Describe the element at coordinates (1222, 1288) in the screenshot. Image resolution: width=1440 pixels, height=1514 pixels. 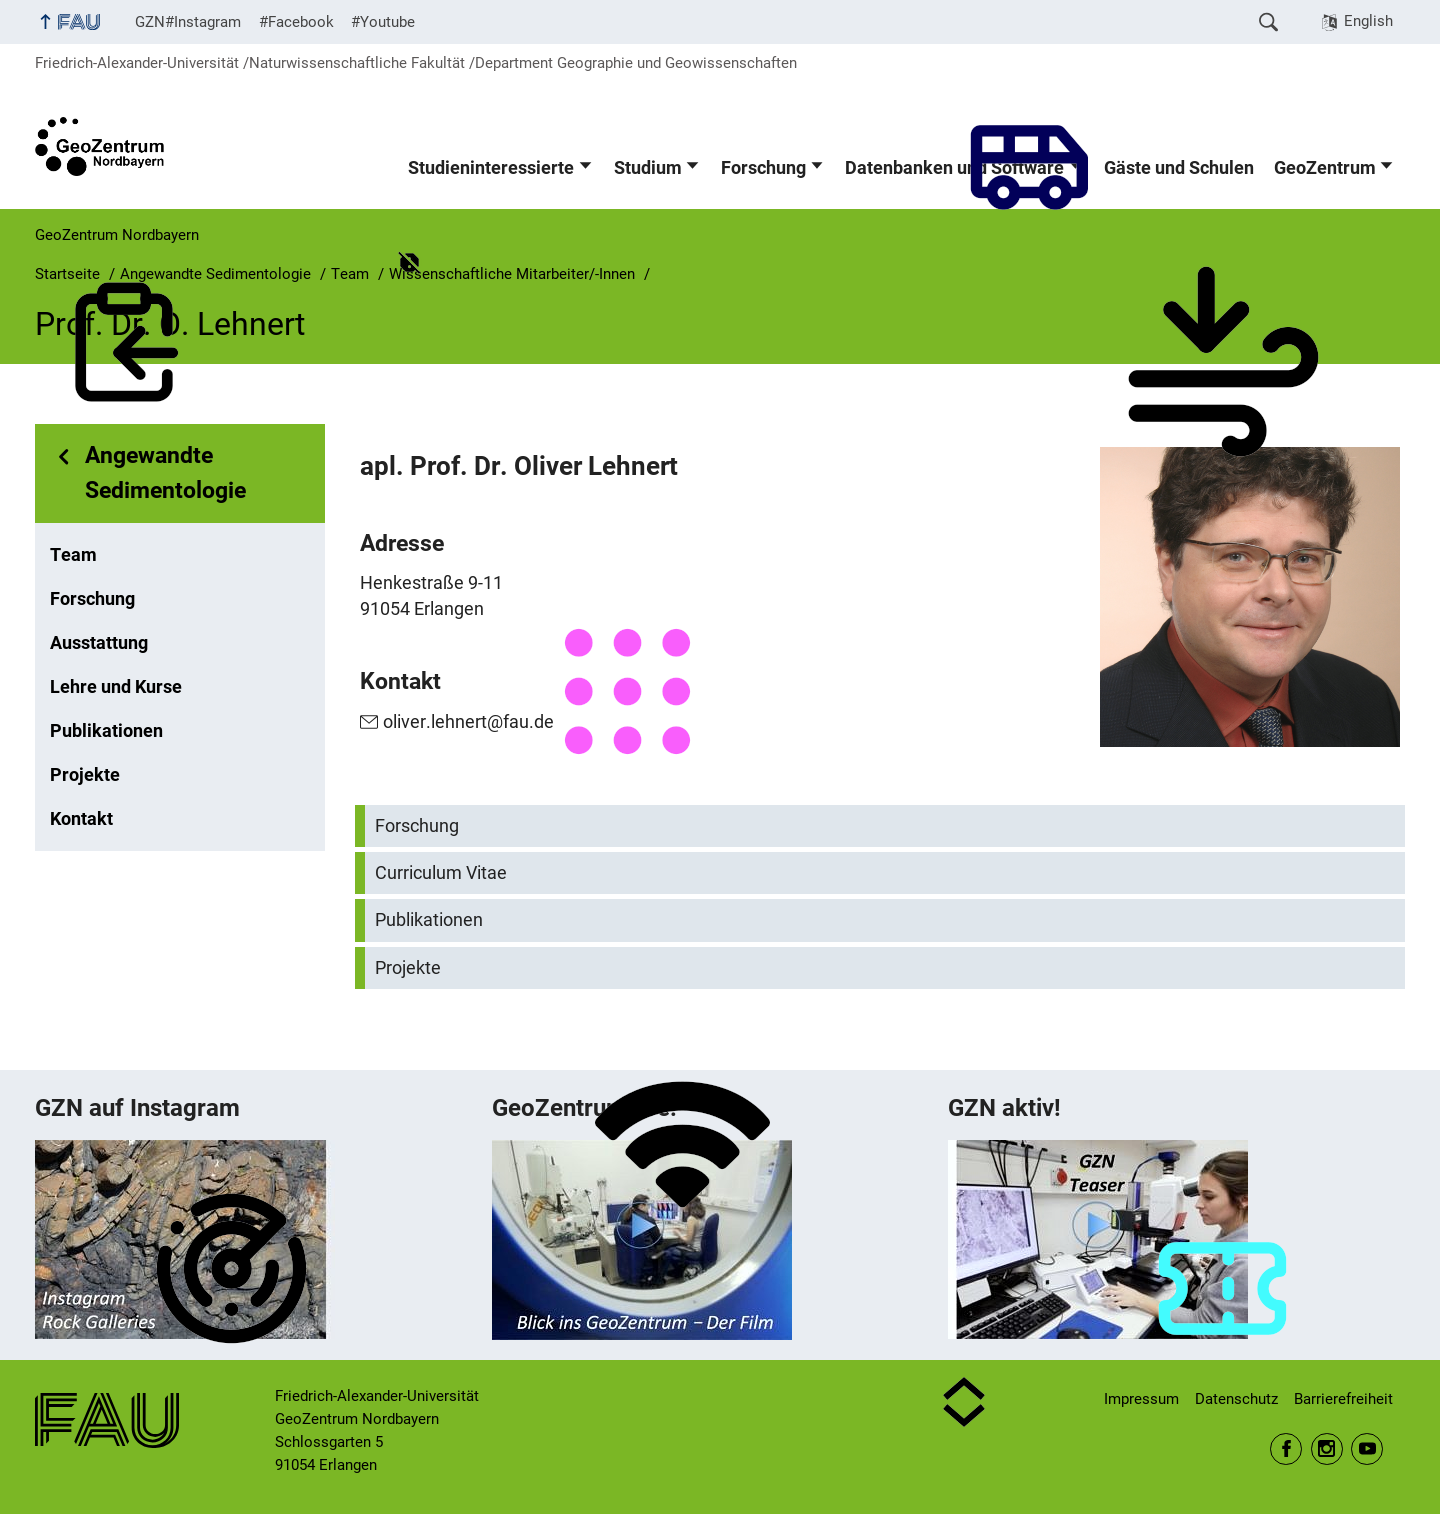
I see `view your tickets or passes` at that location.